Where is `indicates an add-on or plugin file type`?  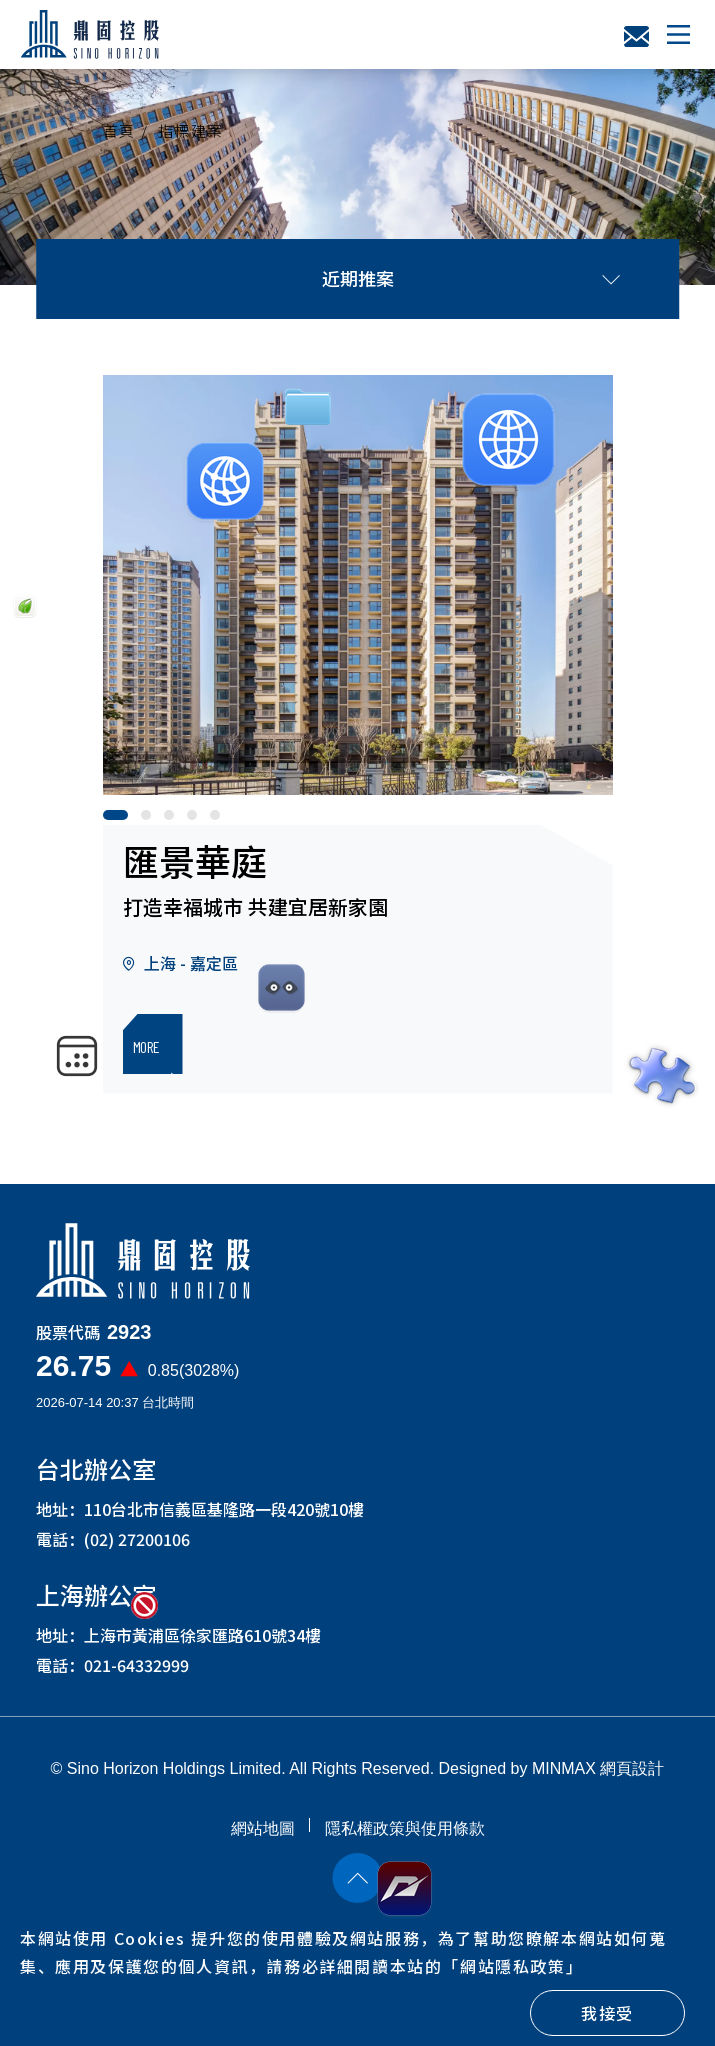
indicates an add-on or plugin file type is located at coordinates (661, 1075).